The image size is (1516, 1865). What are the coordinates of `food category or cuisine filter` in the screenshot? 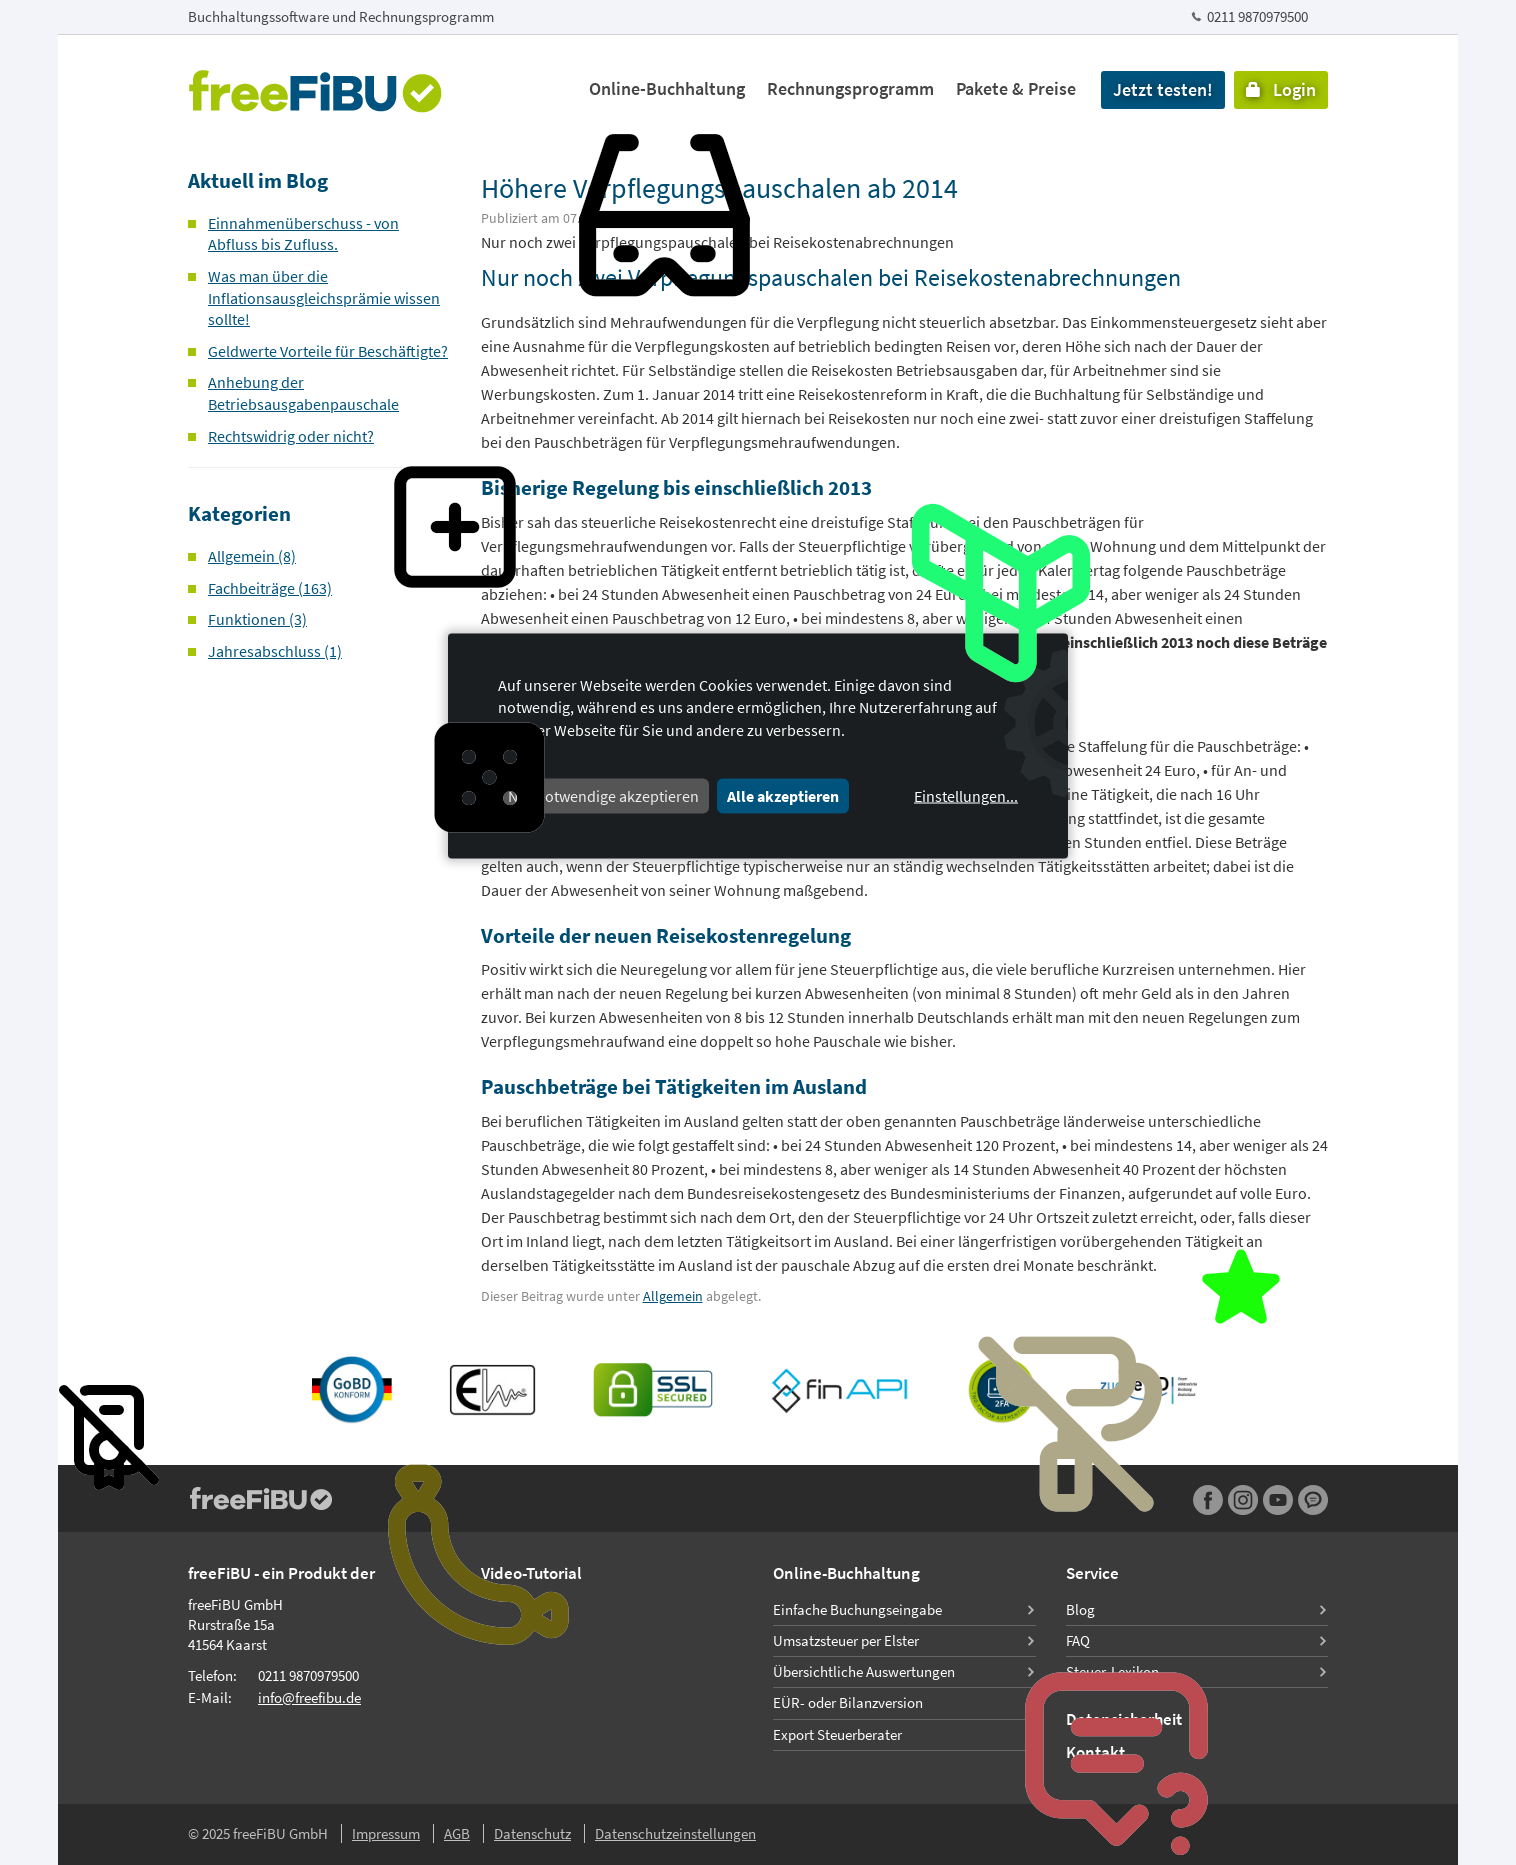 It's located at (474, 1559).